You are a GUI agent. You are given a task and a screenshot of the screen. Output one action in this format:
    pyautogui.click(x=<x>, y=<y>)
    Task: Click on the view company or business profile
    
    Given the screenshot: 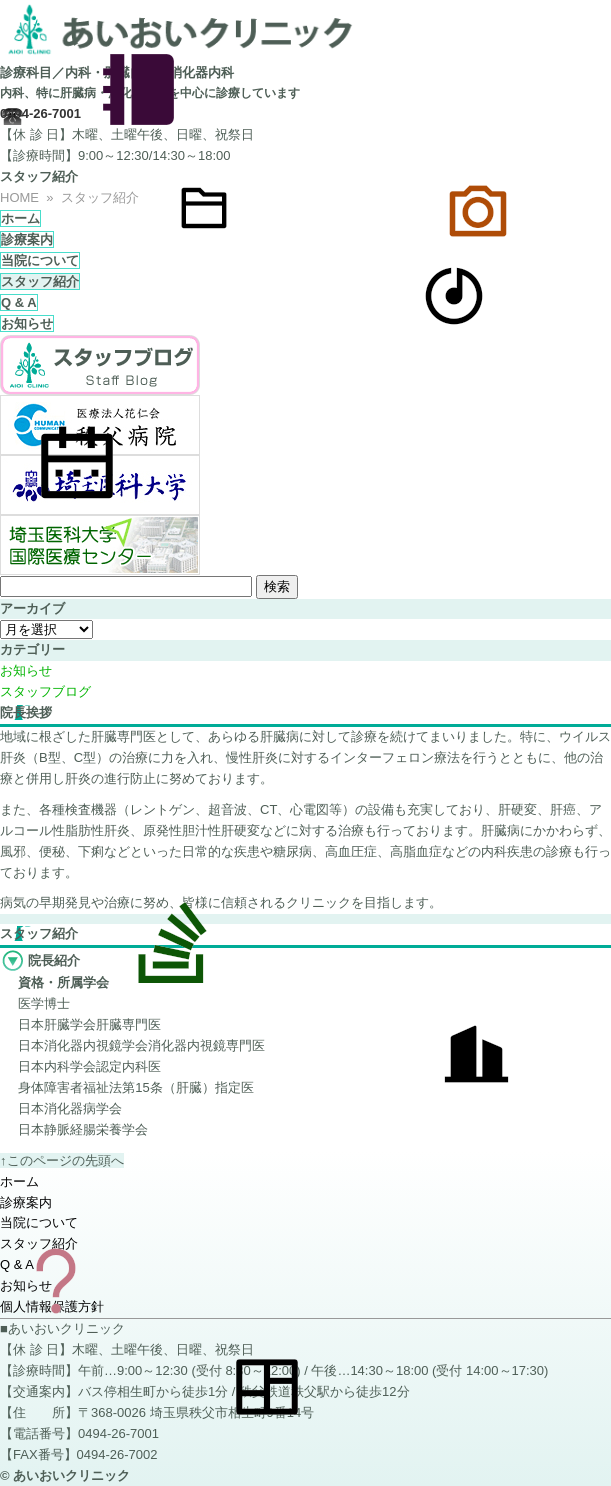 What is the action you would take?
    pyautogui.click(x=476, y=1056)
    